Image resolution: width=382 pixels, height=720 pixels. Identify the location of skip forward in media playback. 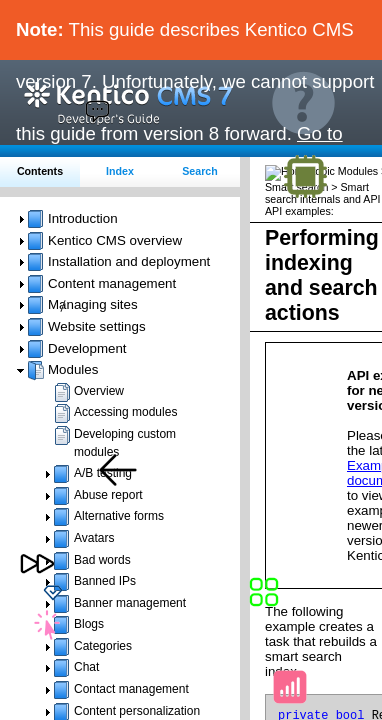
(36, 562).